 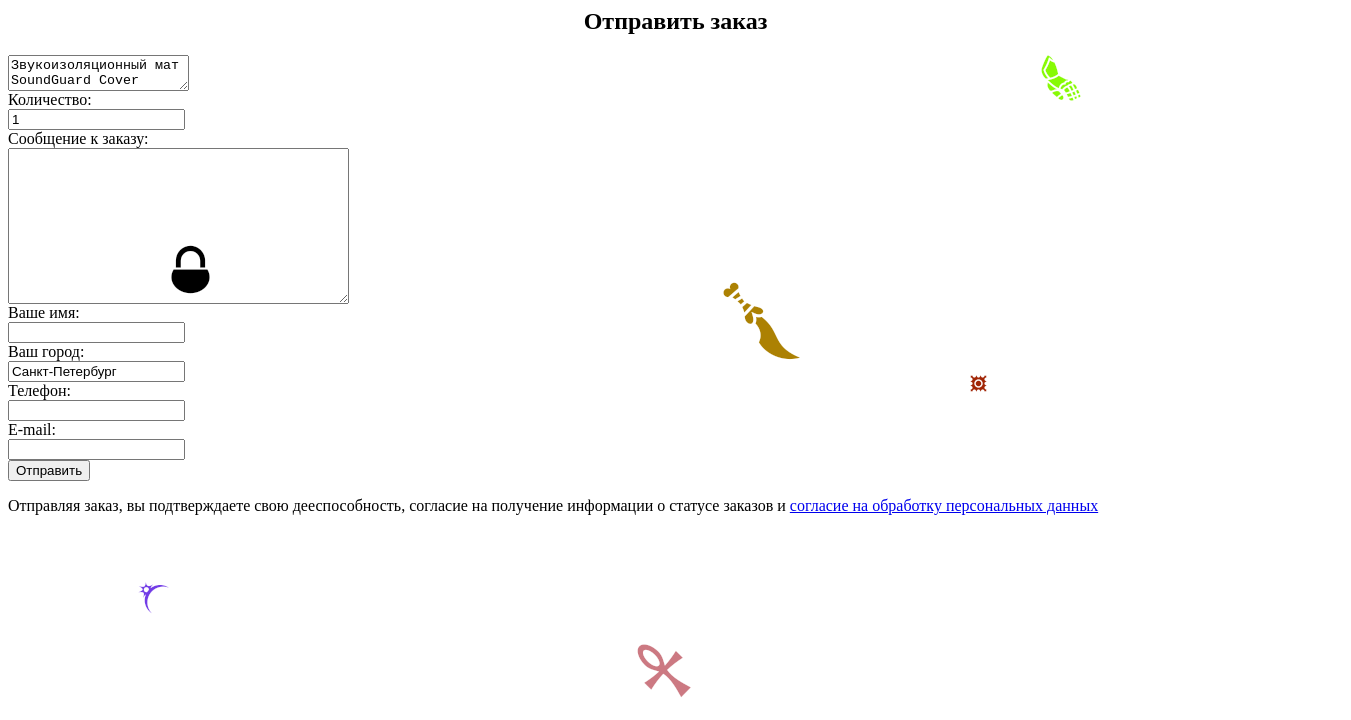 I want to click on access egyptian or ancient-themed content, so click(x=664, y=671).